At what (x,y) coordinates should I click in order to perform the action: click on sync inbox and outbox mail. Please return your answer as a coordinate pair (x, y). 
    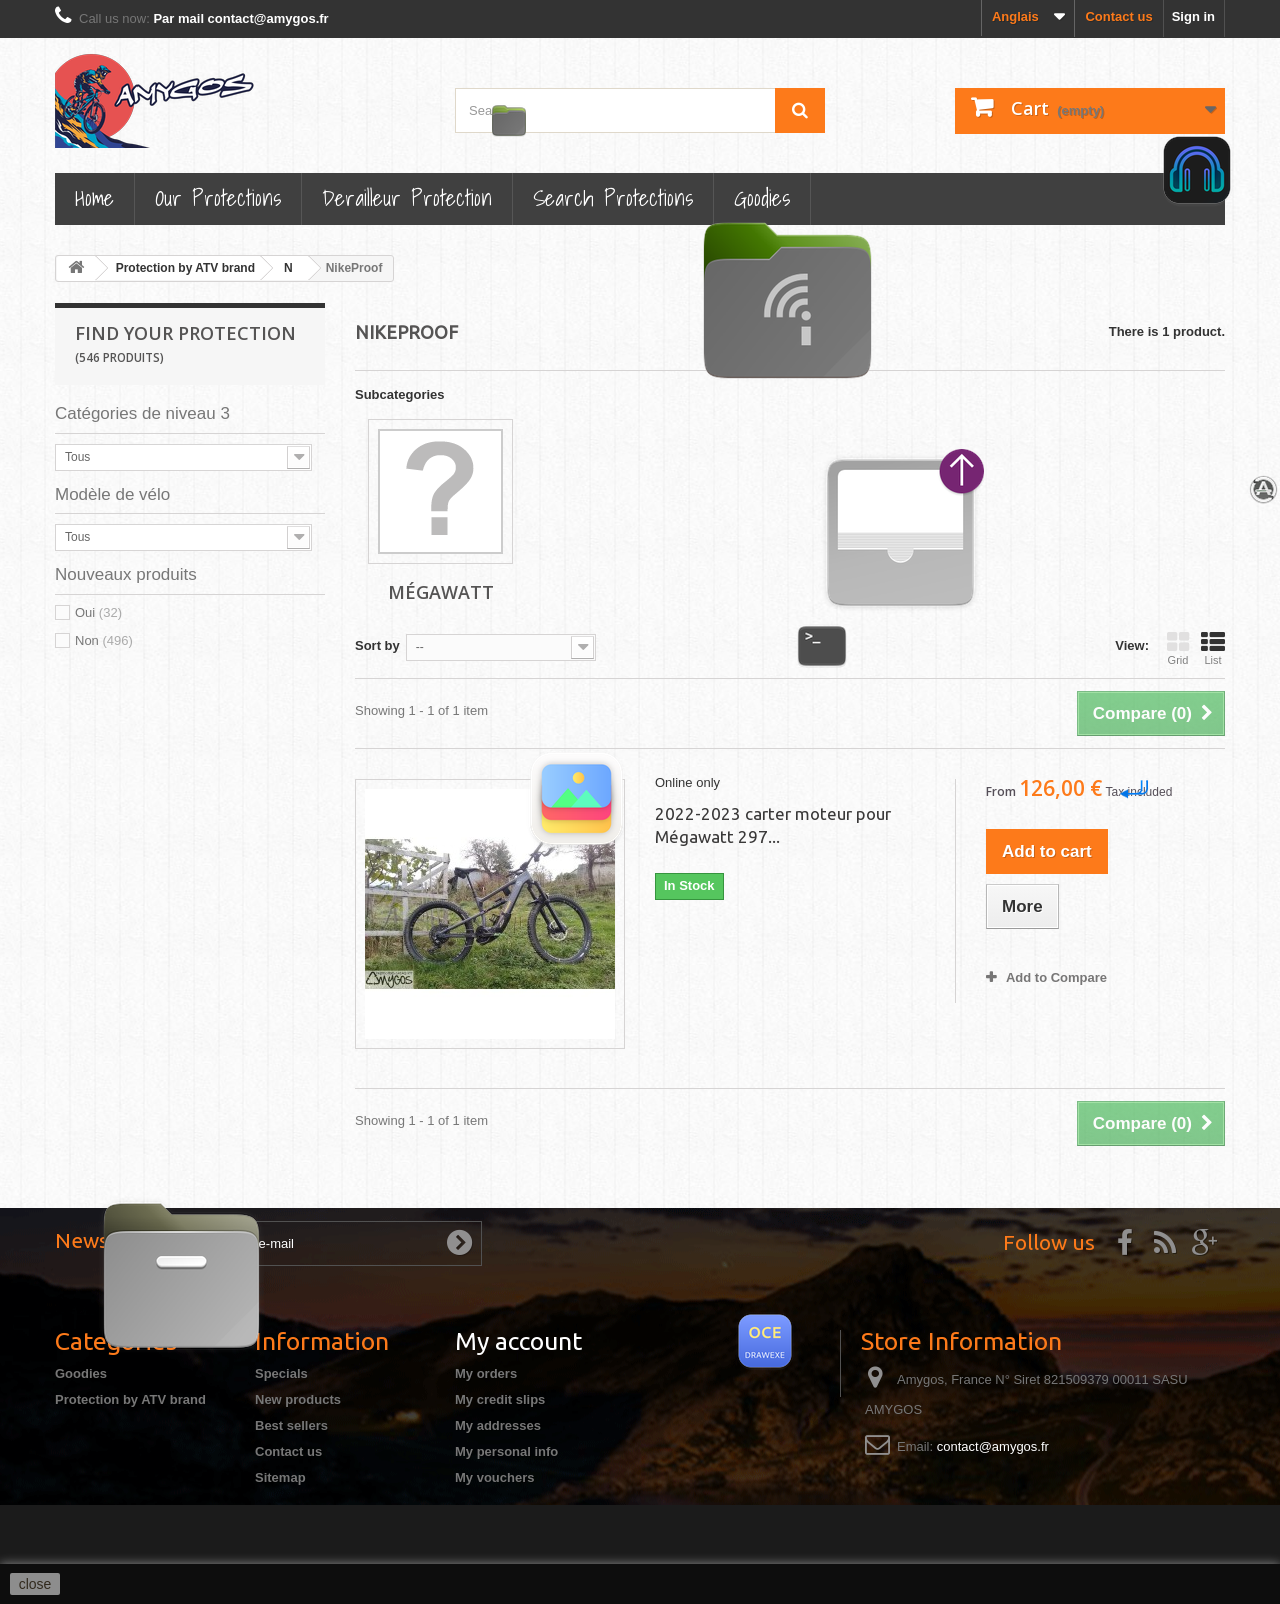
    Looking at the image, I should click on (900, 532).